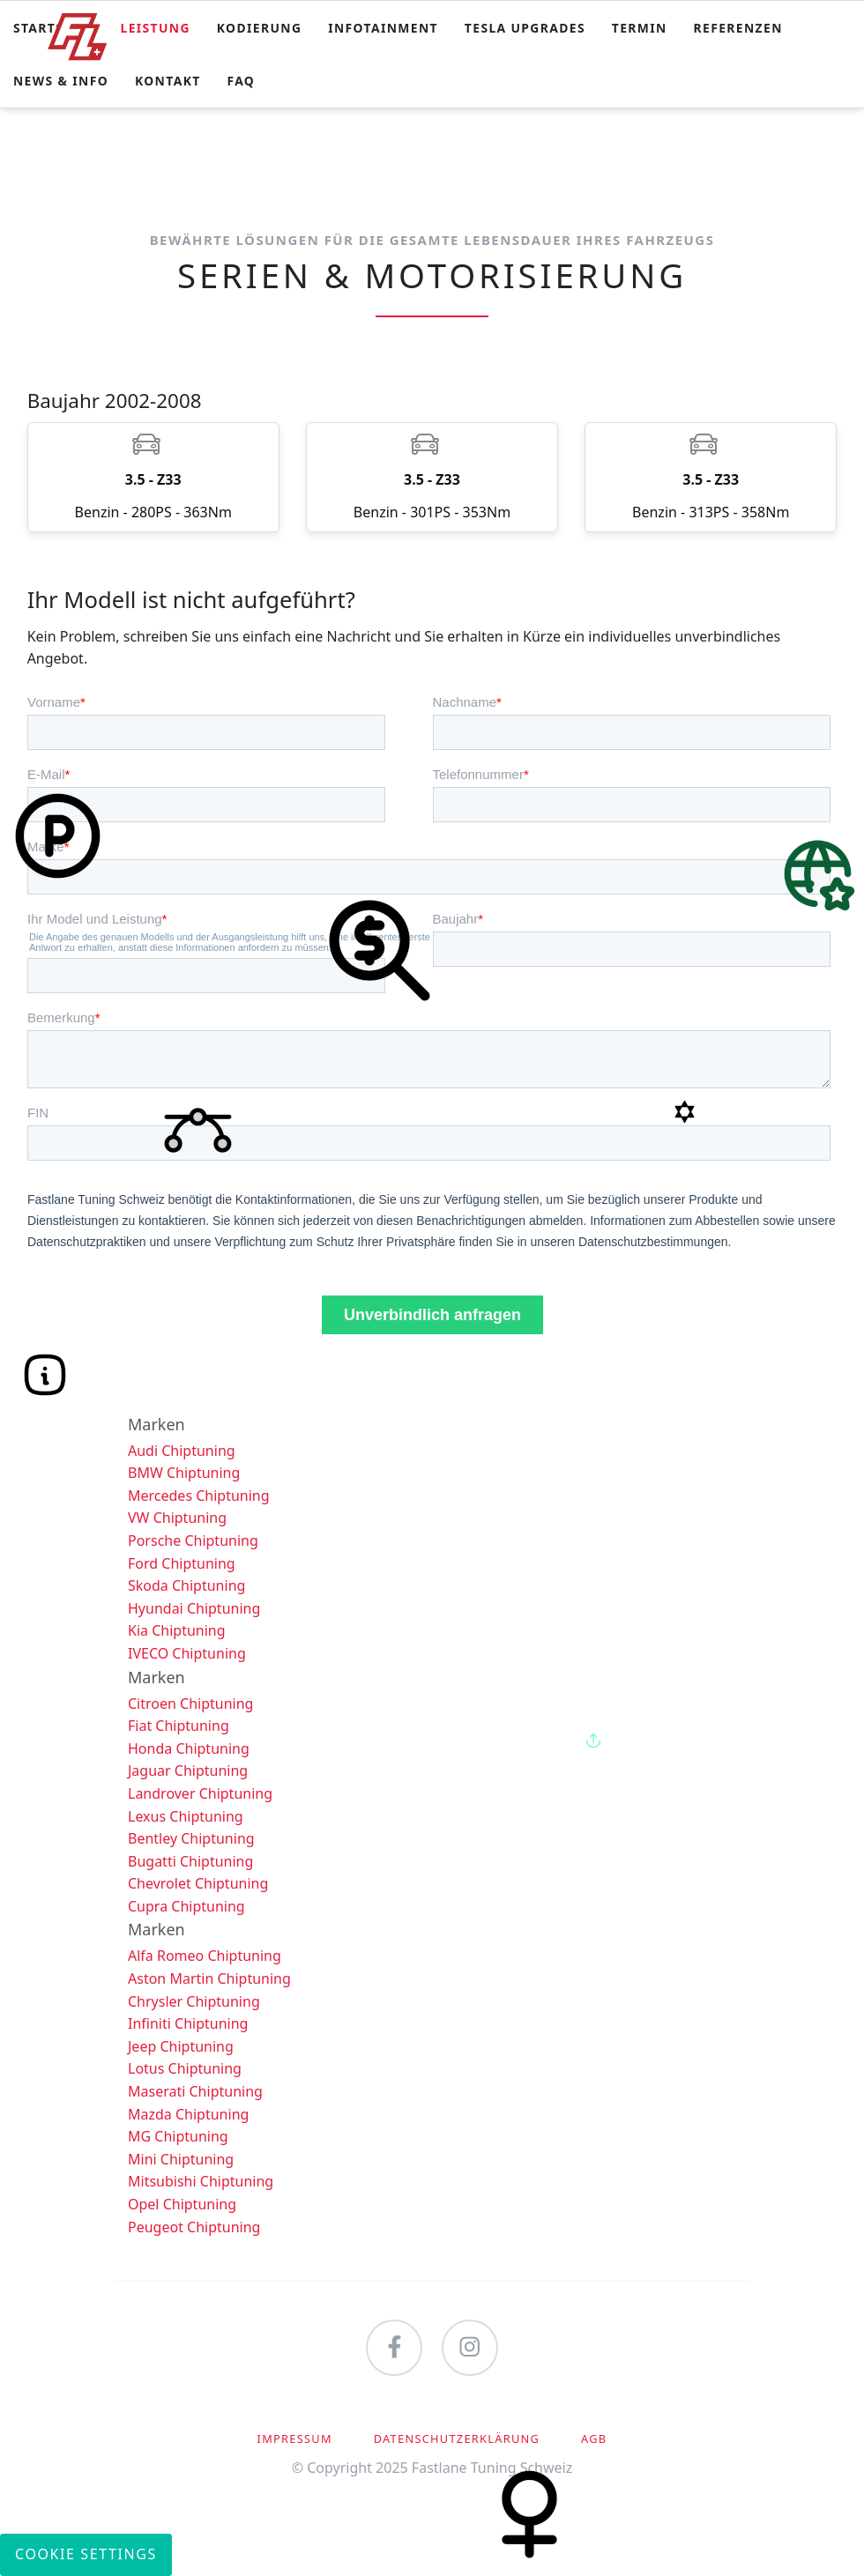 This screenshot has width=864, height=2576. Describe the element at coordinates (593, 1741) in the screenshot. I see `upload file or content` at that location.